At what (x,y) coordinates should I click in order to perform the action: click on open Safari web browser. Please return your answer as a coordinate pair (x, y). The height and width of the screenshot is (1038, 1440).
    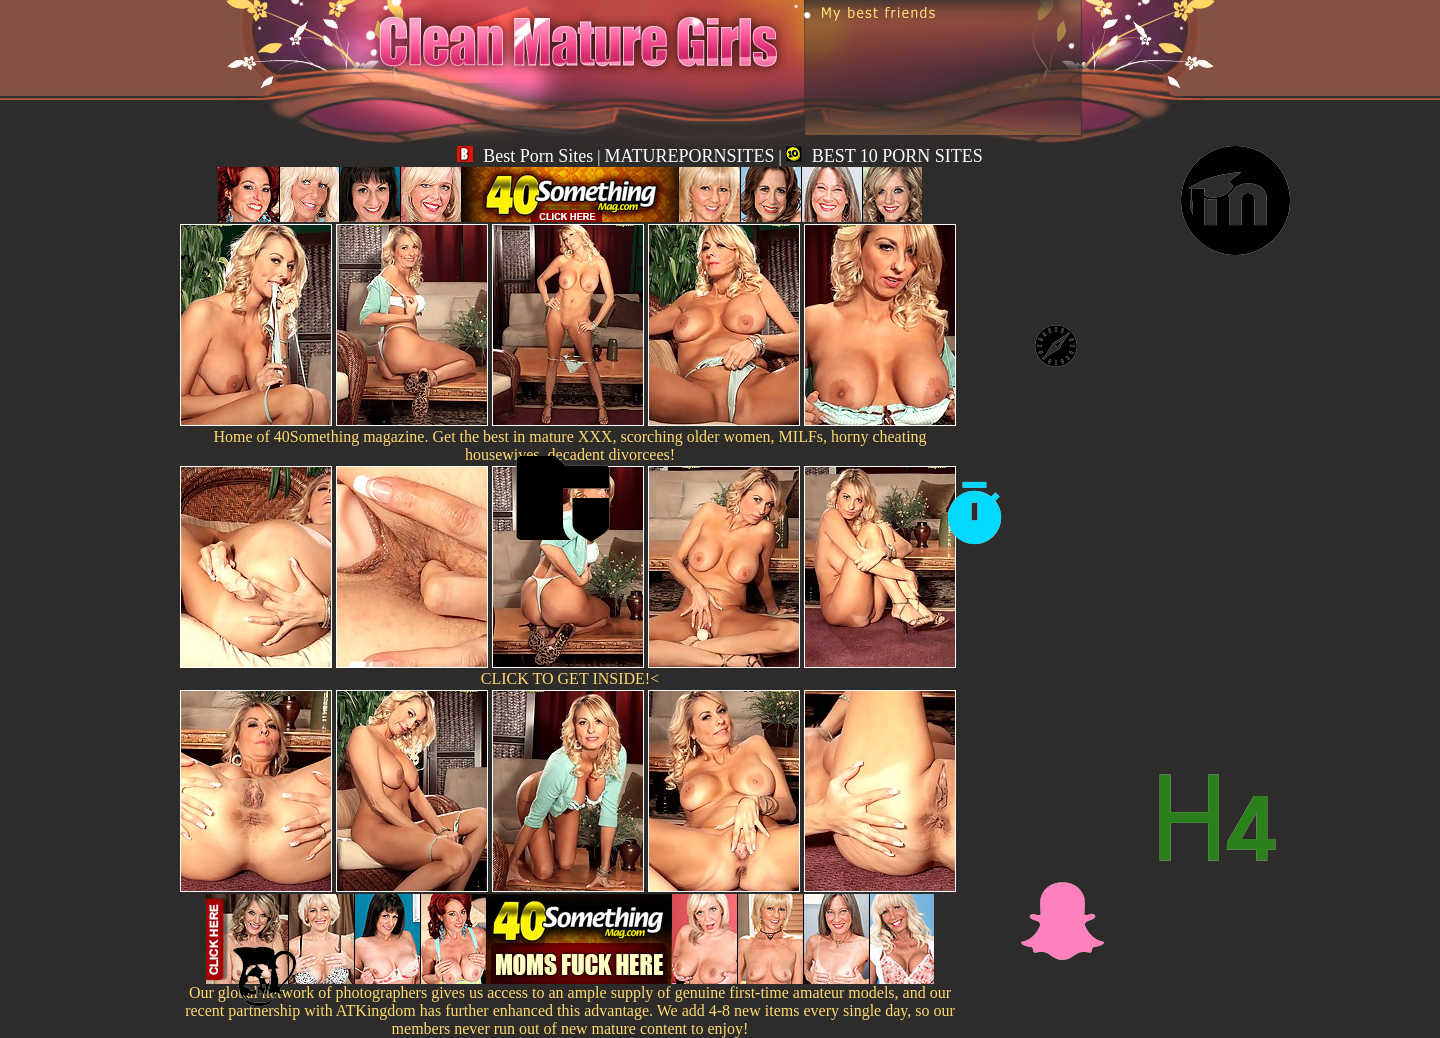
    Looking at the image, I should click on (1056, 346).